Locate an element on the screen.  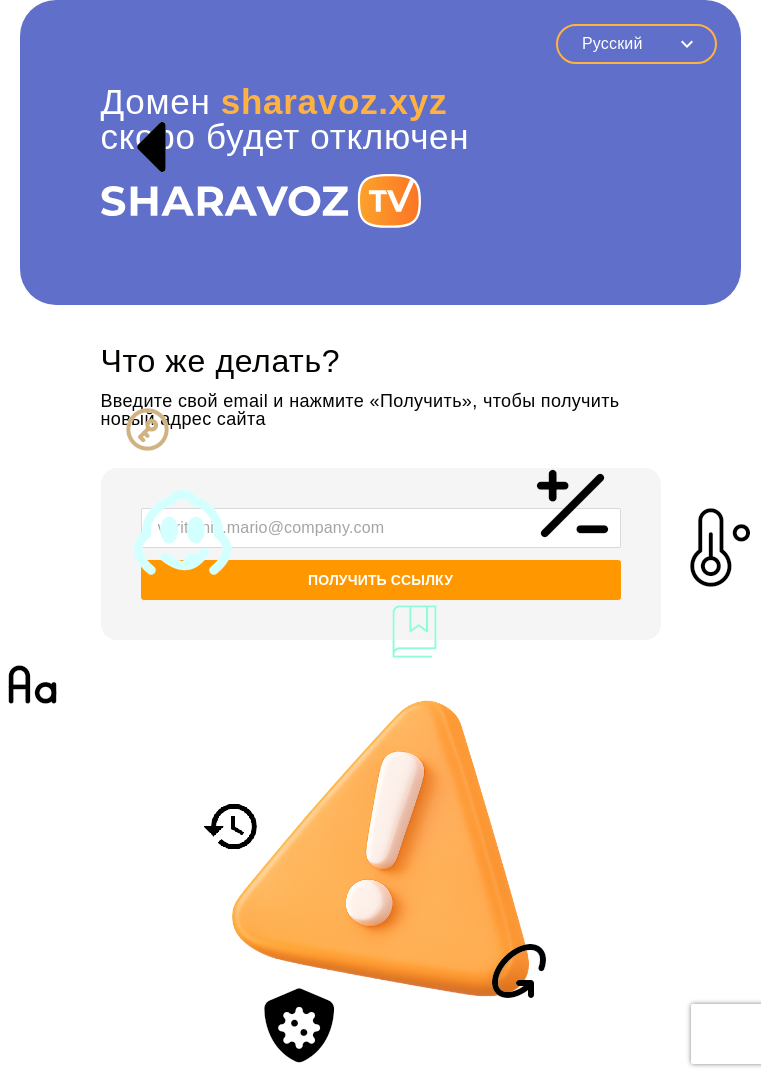
virus protection or antivirus security status is located at coordinates (301, 1025).